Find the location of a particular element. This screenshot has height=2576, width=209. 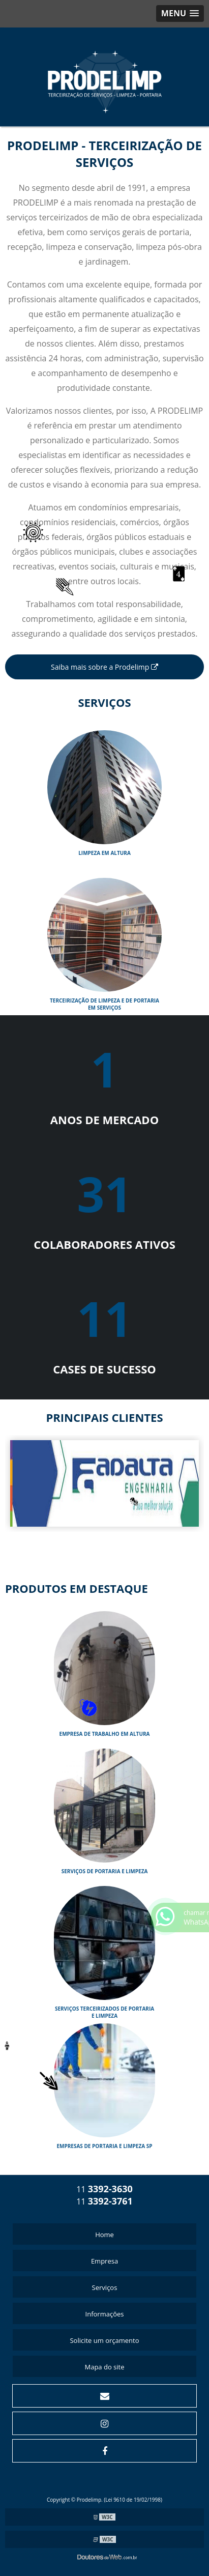

drill tool or equipment icon is located at coordinates (134, 1501).